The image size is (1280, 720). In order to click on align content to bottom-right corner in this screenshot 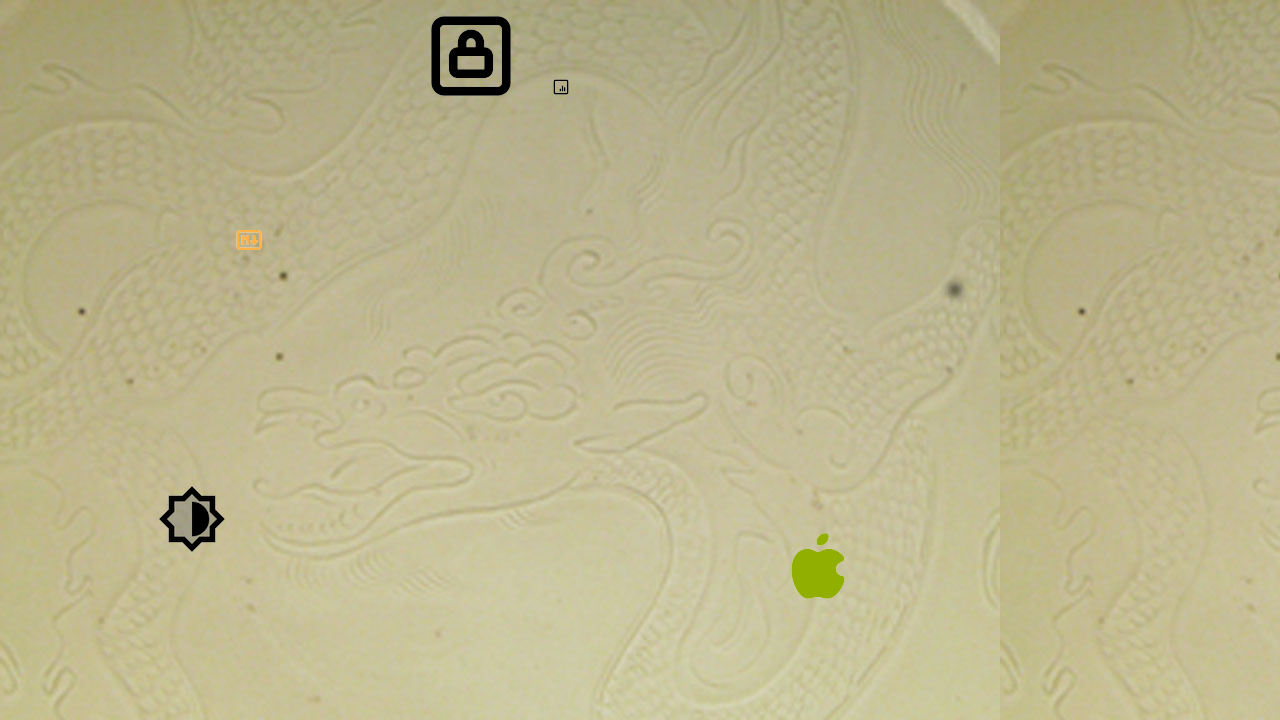, I will do `click(561, 87)`.